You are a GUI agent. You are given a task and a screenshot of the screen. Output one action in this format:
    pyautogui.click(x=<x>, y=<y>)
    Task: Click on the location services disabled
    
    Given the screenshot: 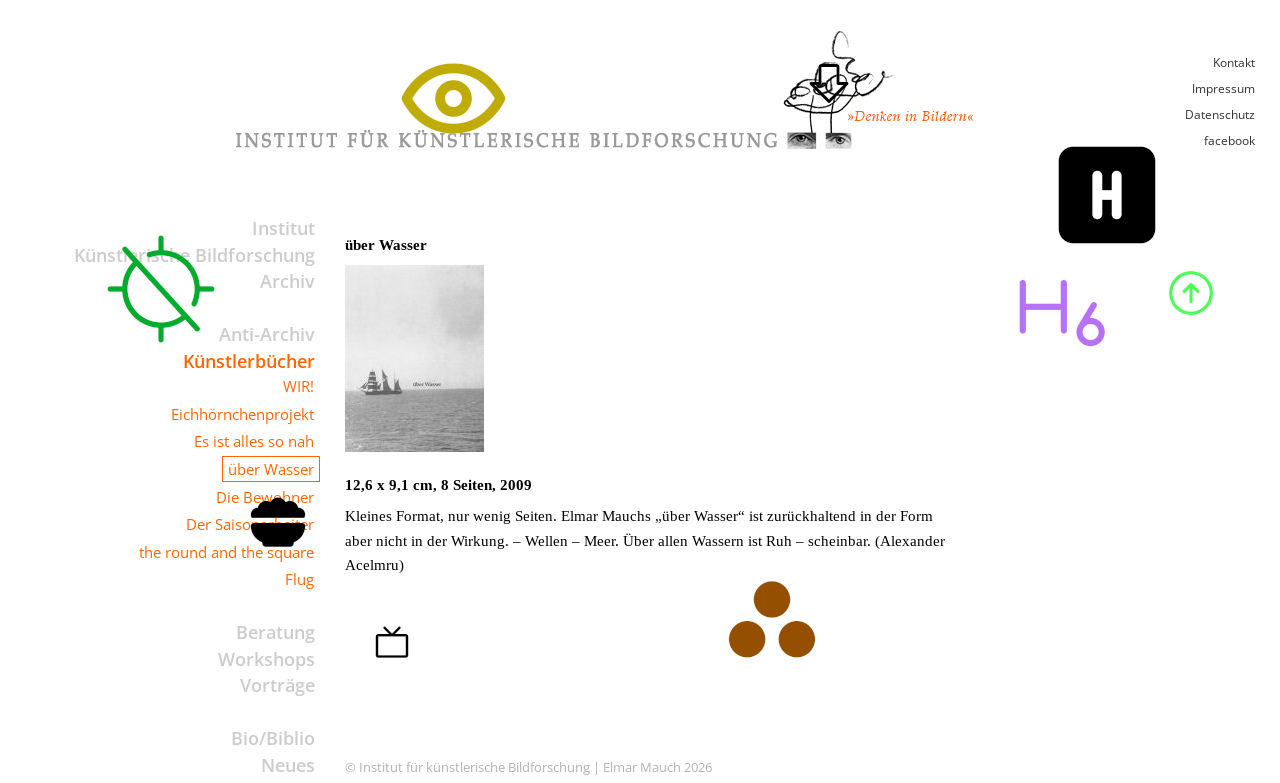 What is the action you would take?
    pyautogui.click(x=161, y=289)
    